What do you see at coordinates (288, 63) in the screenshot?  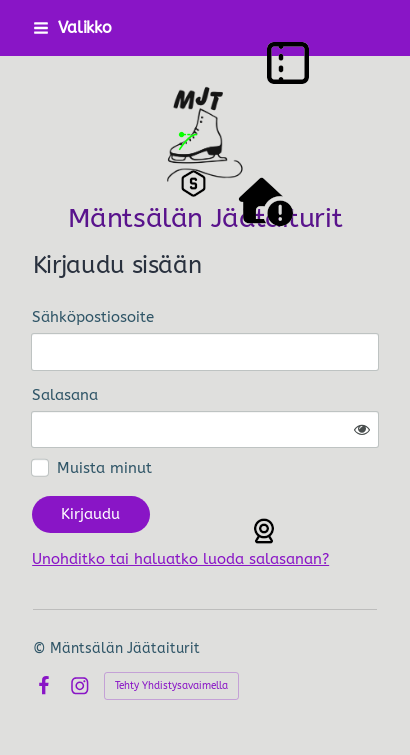 I see `toggle sidebar panel off` at bounding box center [288, 63].